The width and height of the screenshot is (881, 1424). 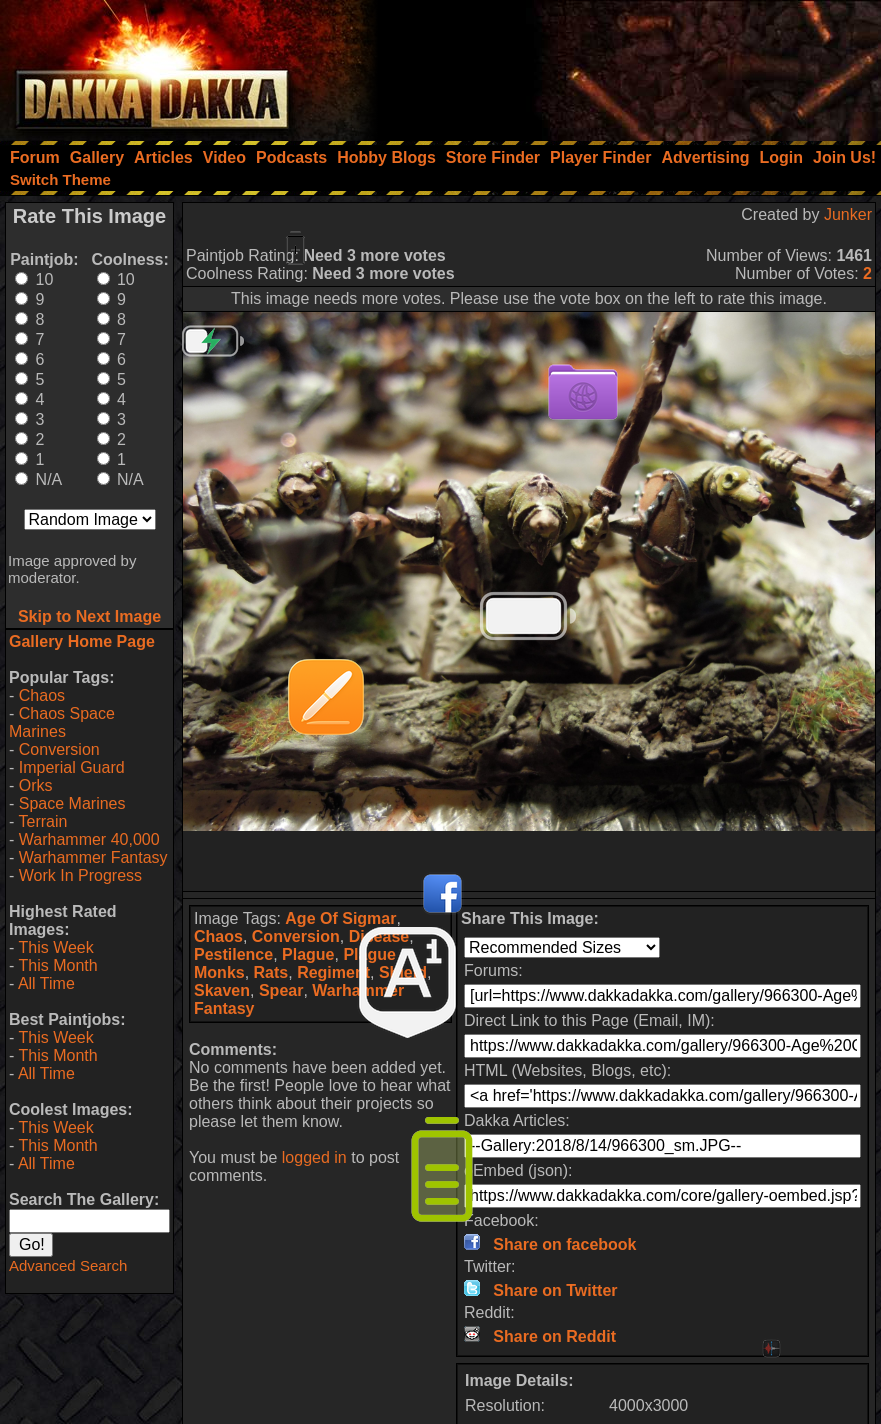 I want to click on open Pages document editor, so click(x=326, y=697).